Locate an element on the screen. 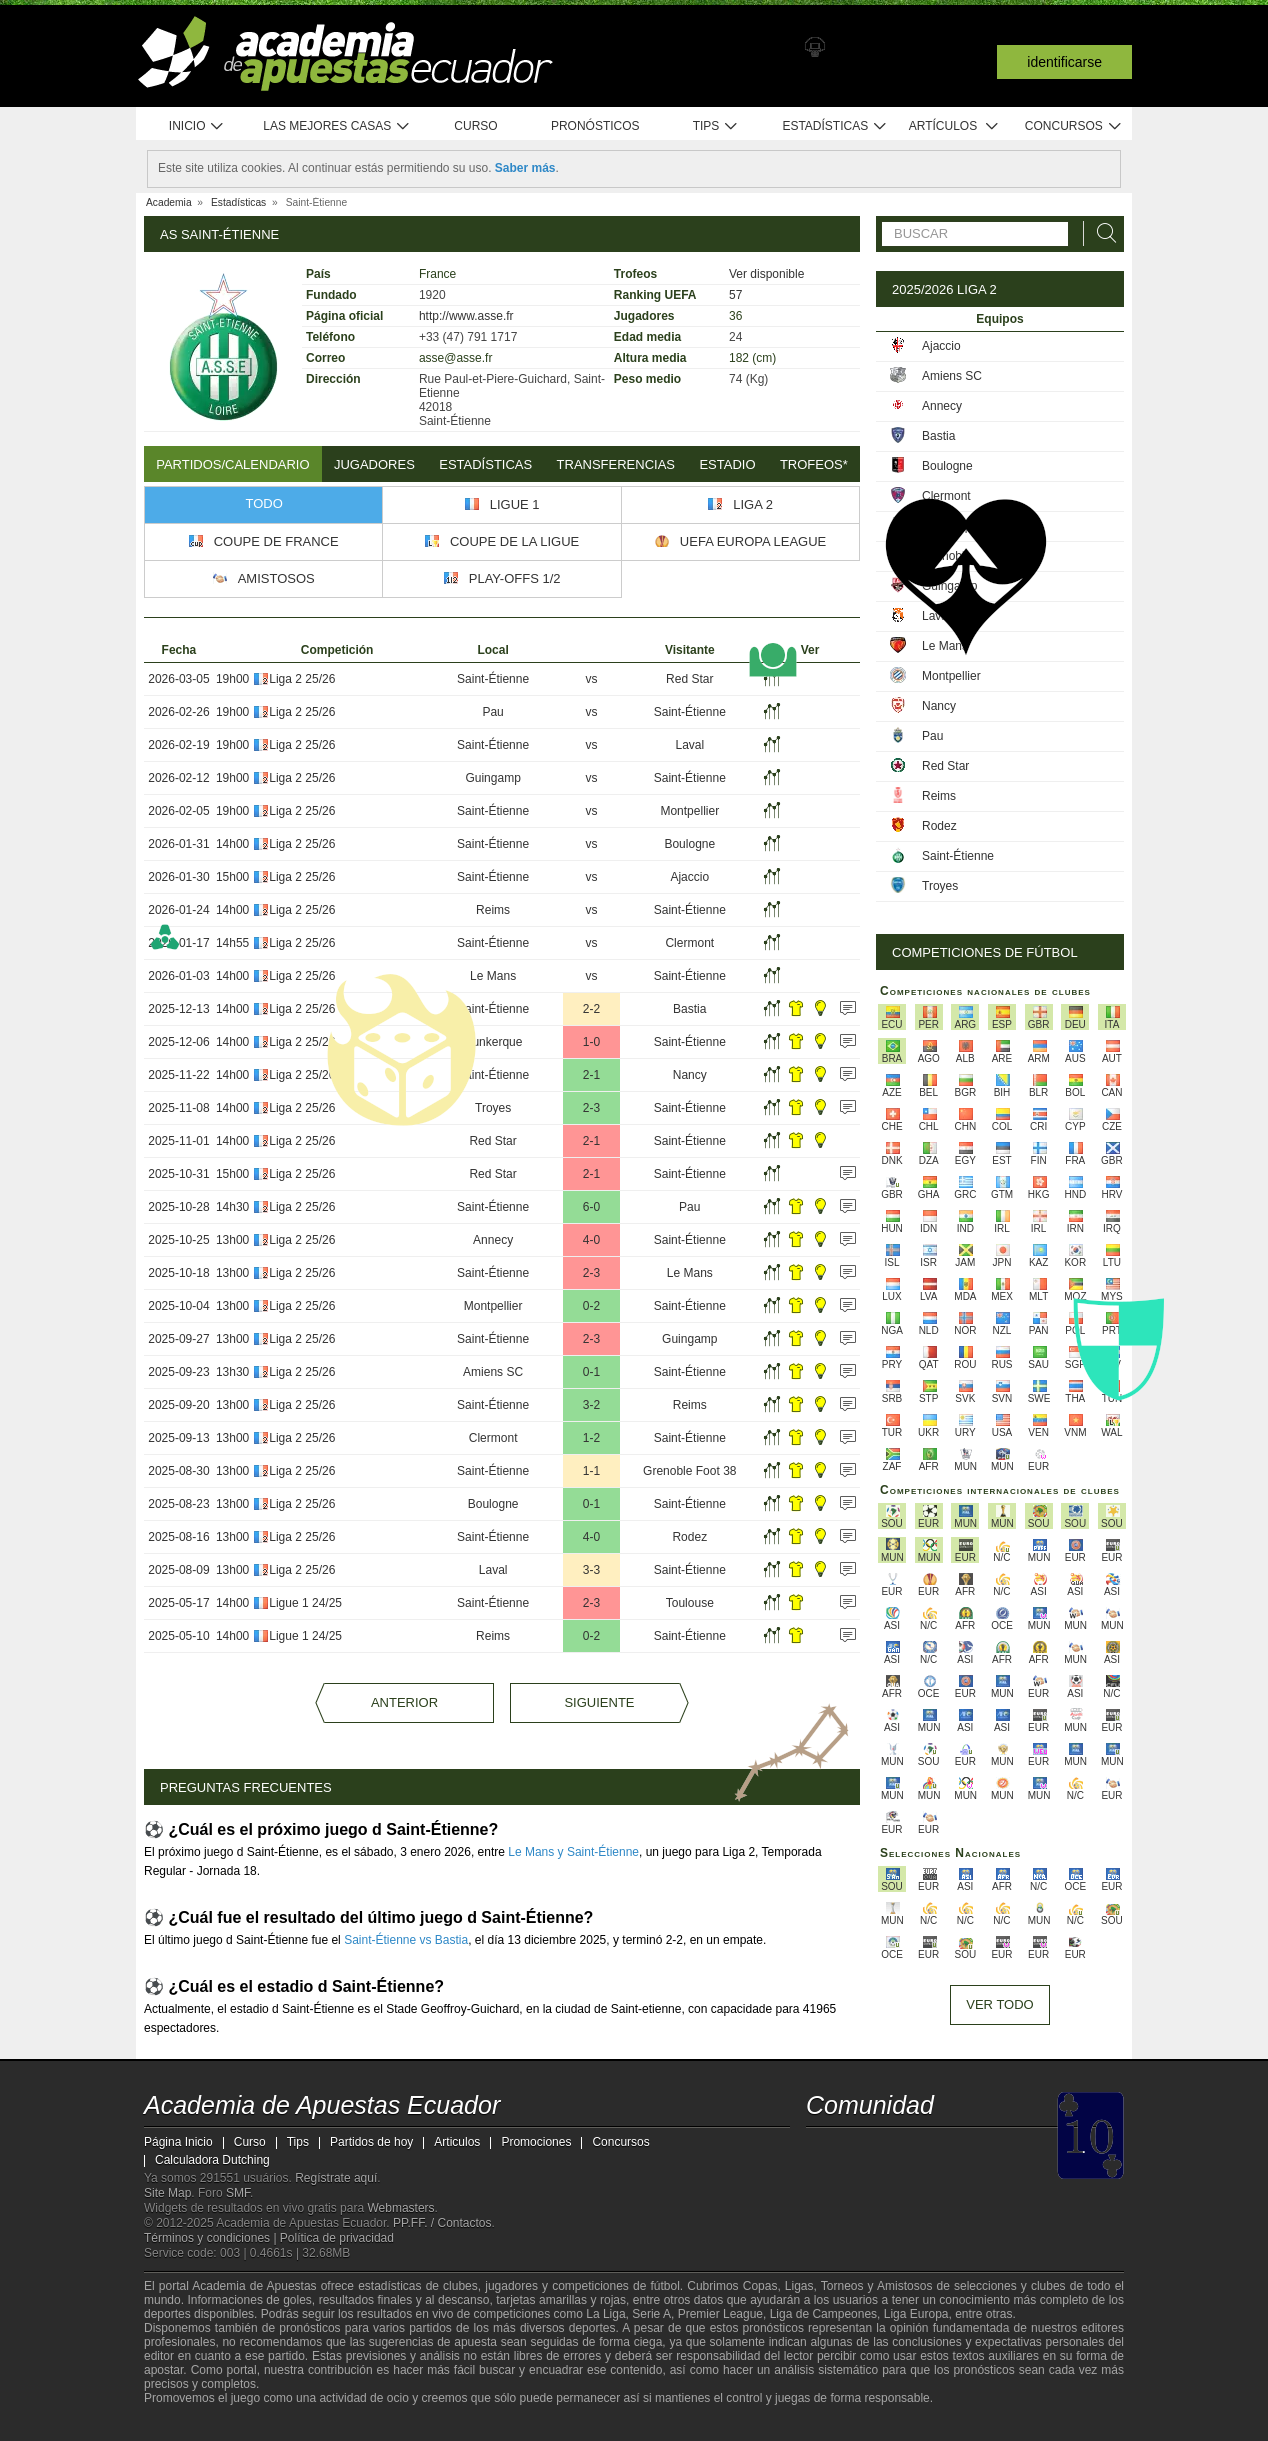 The height and width of the screenshot is (2441, 1268). indicates verified or protected status is located at coordinates (1118, 1349).